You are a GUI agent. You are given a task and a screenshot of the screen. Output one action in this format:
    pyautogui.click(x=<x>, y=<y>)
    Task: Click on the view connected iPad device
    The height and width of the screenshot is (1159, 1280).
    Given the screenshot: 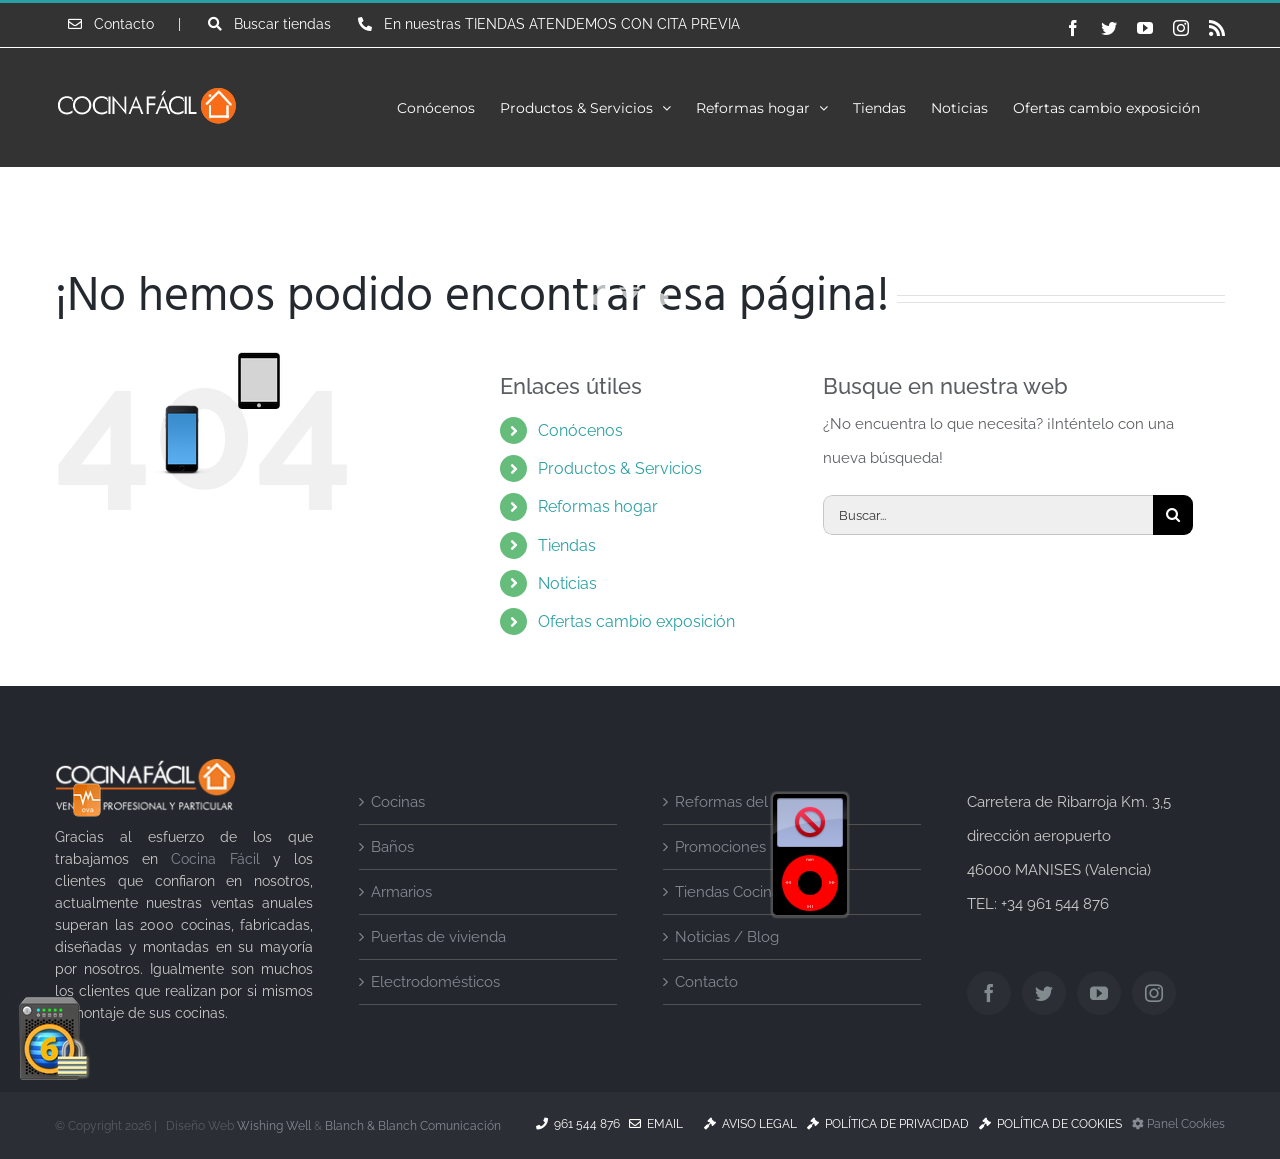 What is the action you would take?
    pyautogui.click(x=259, y=380)
    